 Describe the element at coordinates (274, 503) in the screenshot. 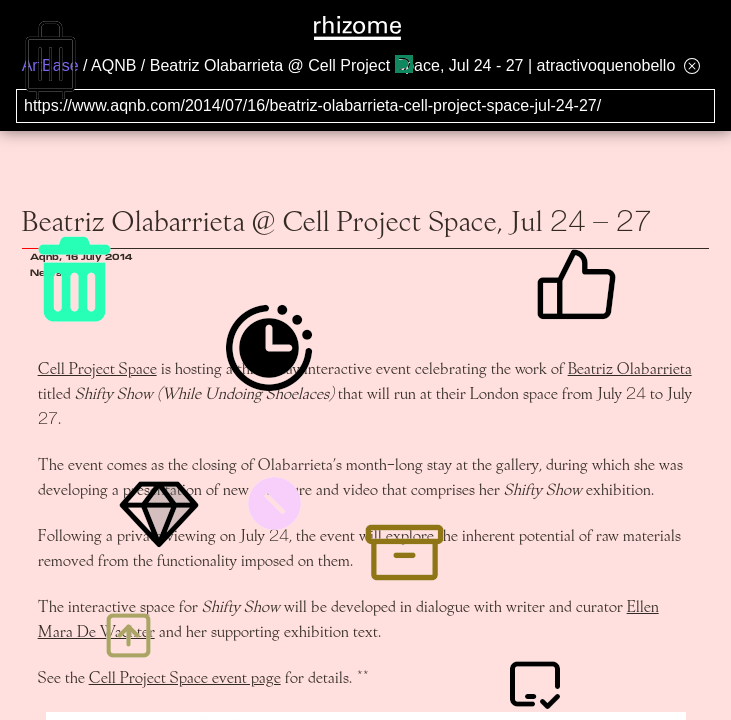

I see `indicates a restricted or prohibited action` at that location.